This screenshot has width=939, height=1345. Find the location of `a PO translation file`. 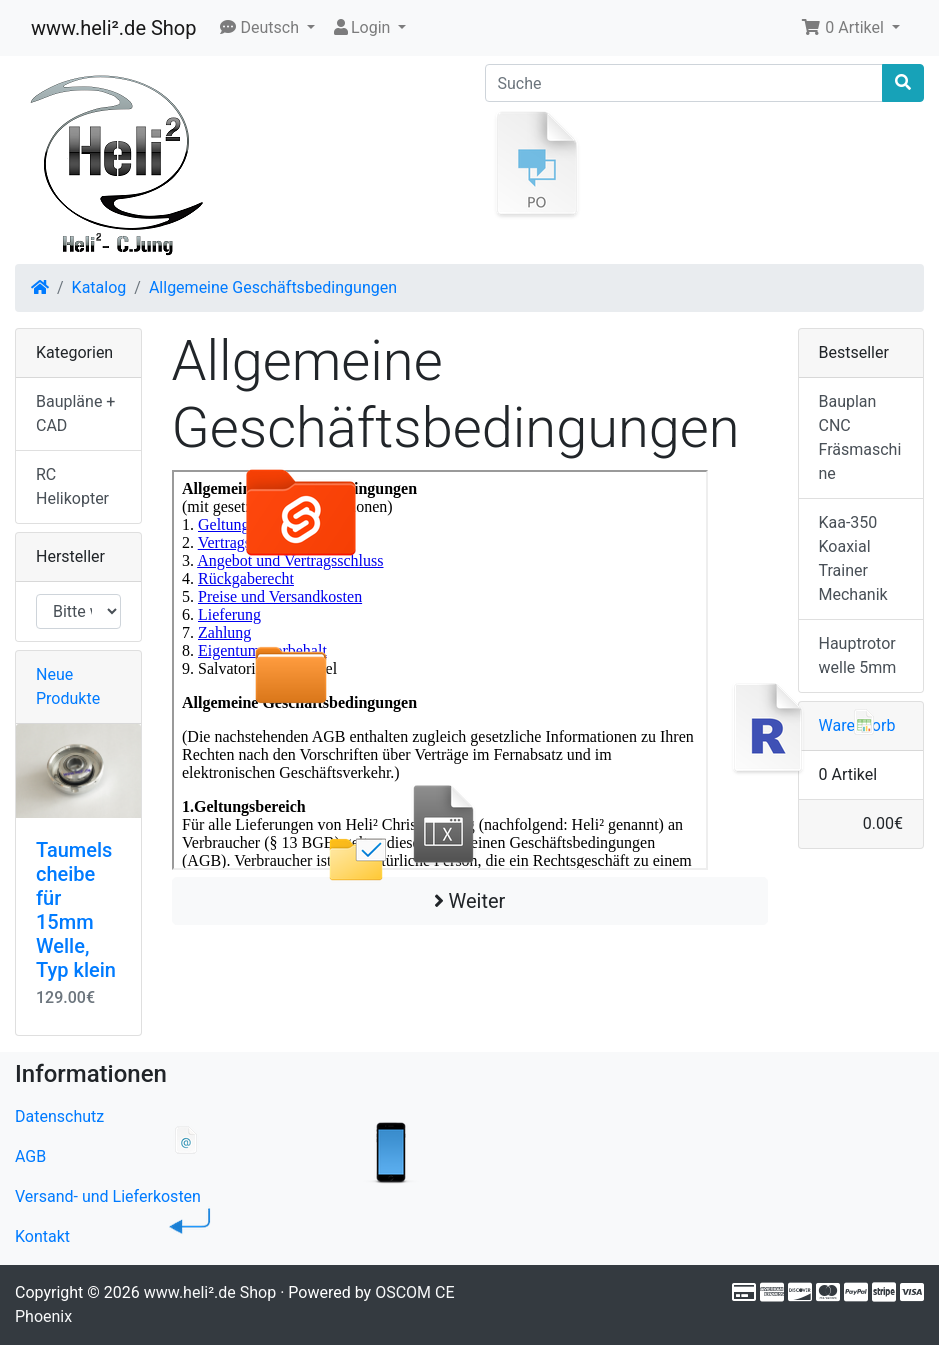

a PO translation file is located at coordinates (537, 165).